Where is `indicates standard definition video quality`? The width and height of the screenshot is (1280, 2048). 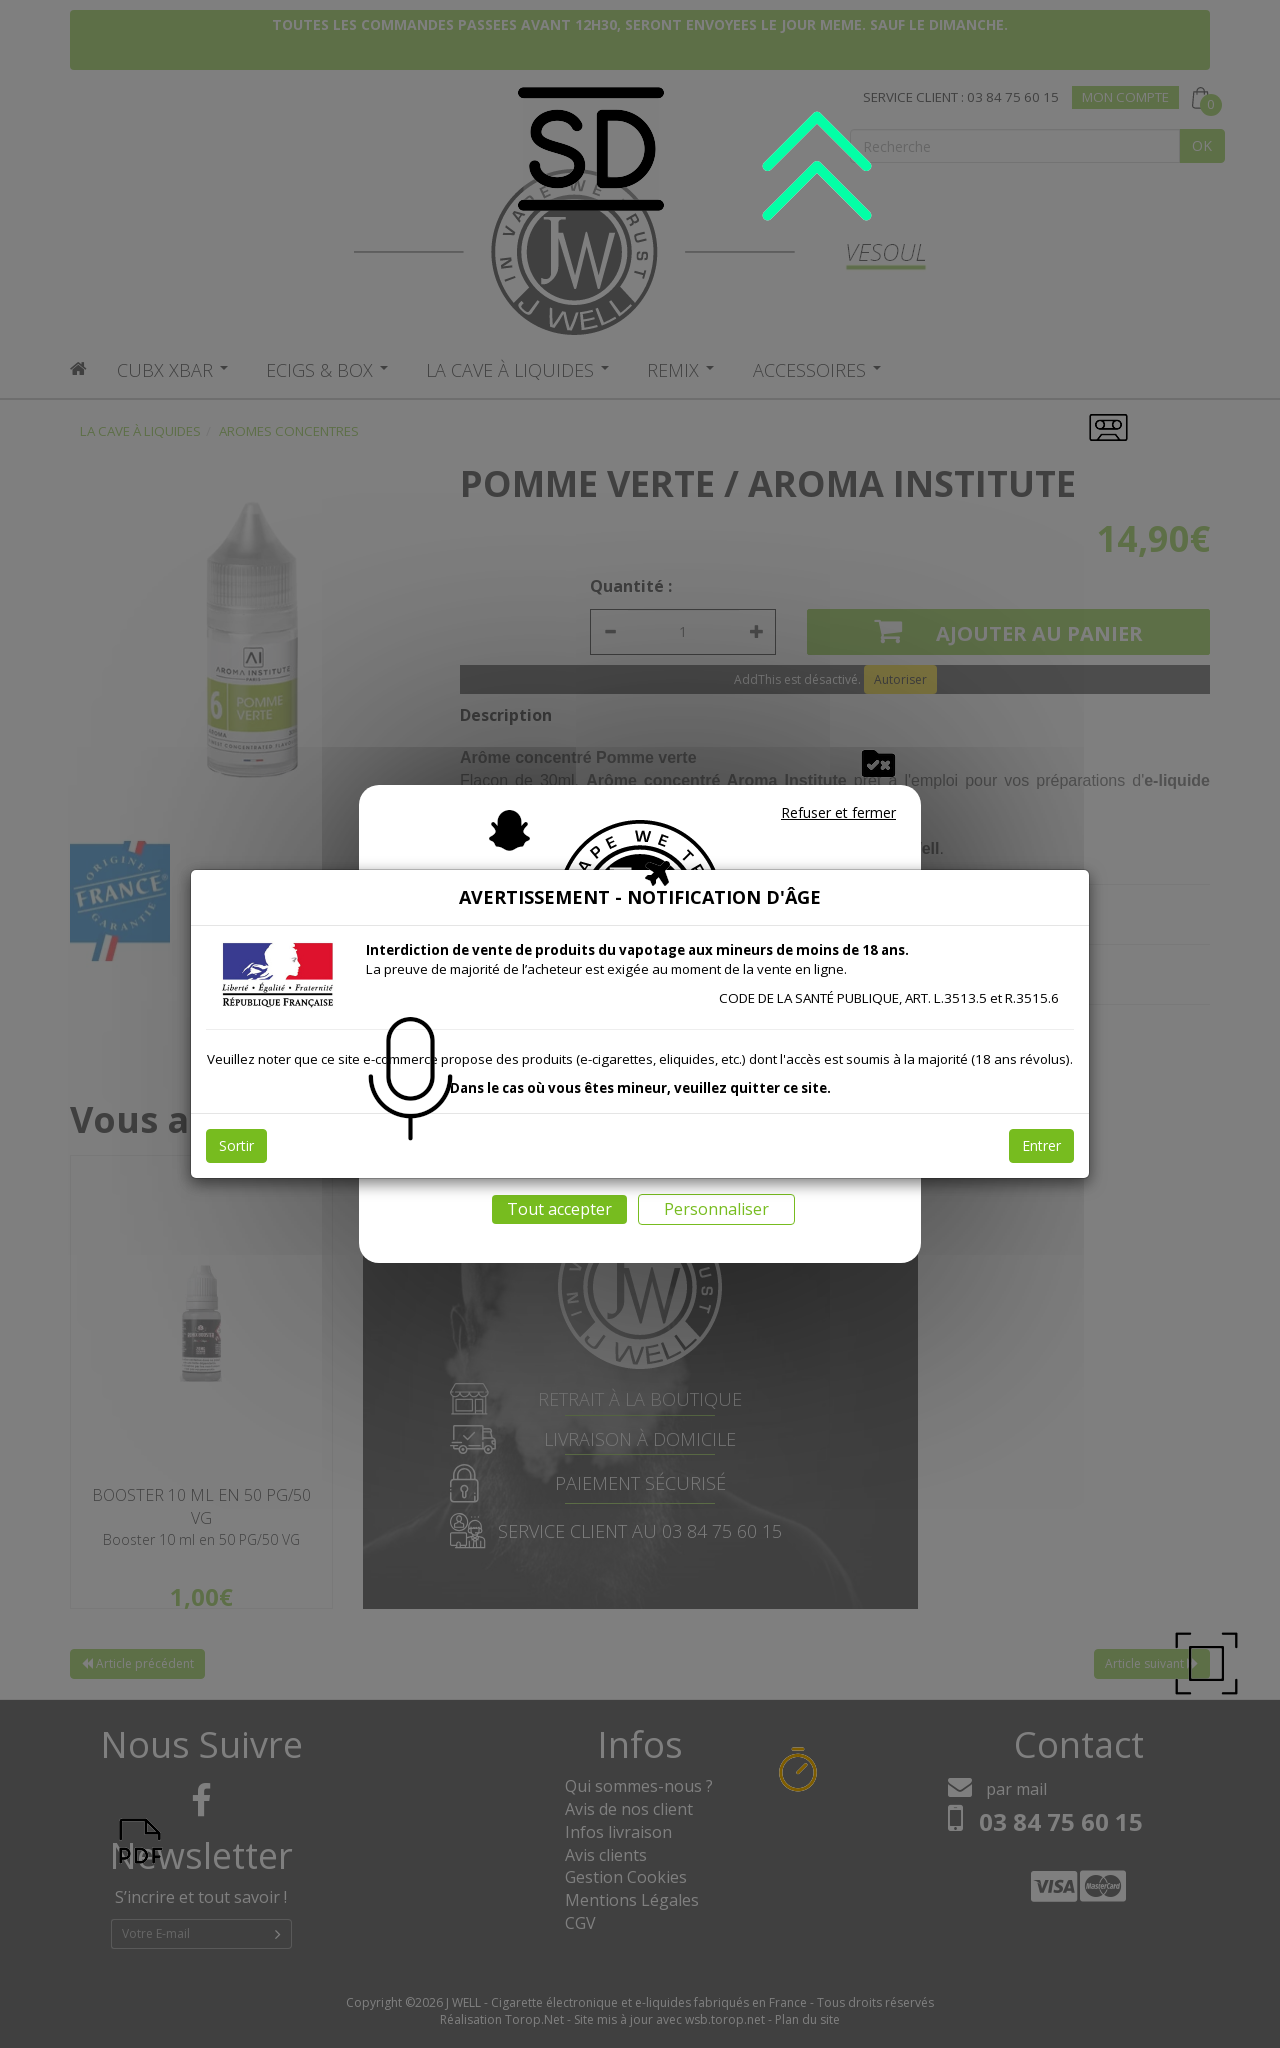 indicates standard definition video quality is located at coordinates (591, 149).